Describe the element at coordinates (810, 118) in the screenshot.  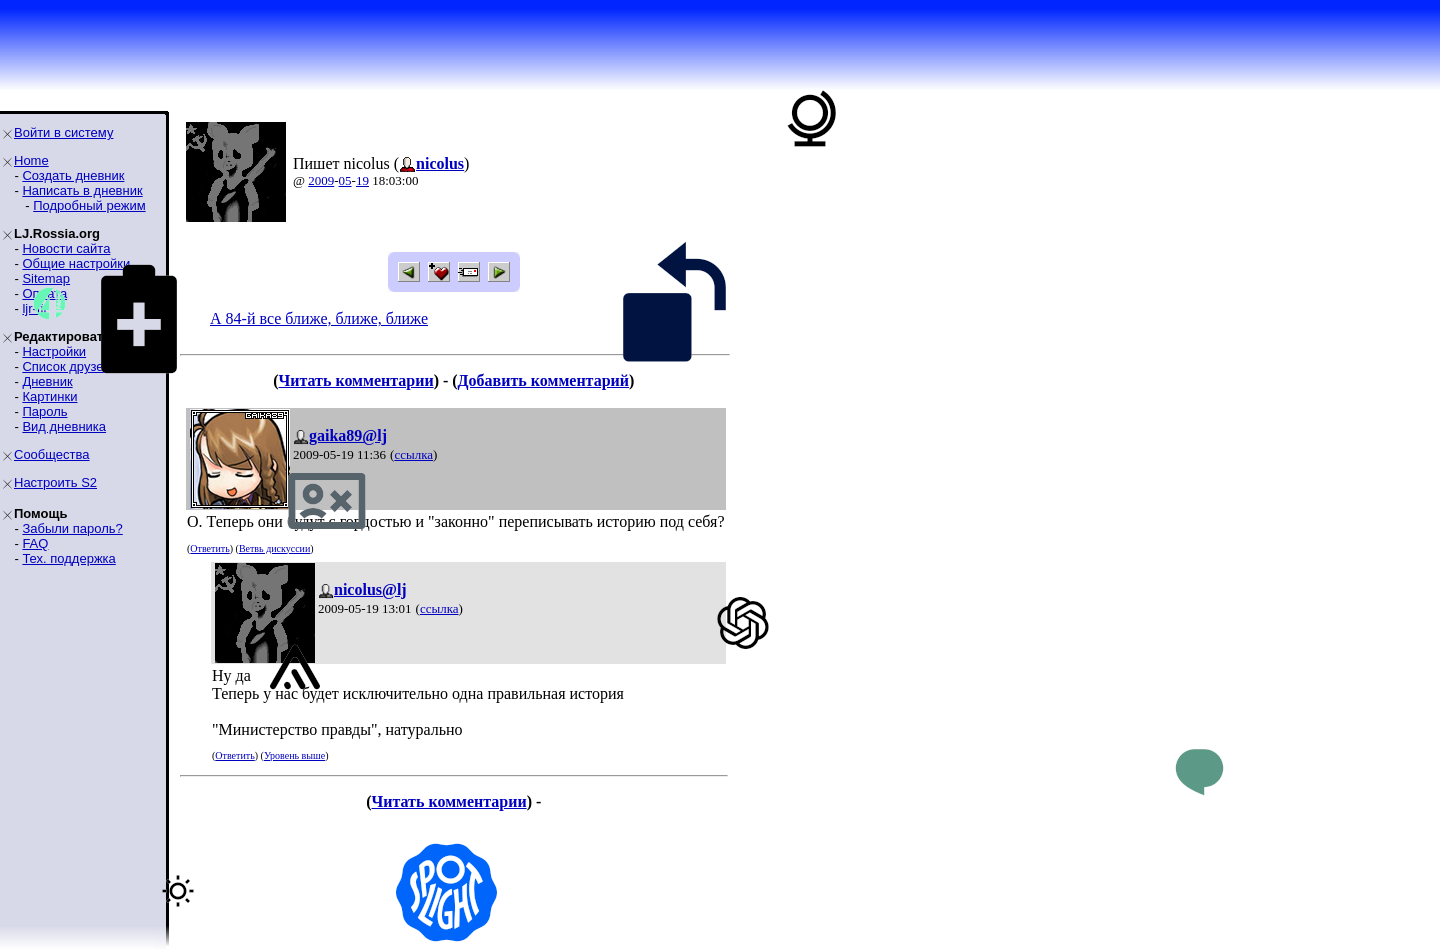
I see `view global or worldwide settings` at that location.